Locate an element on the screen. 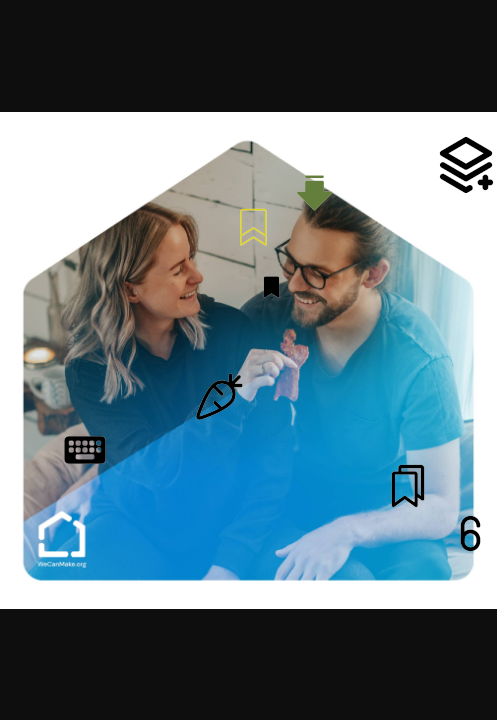  open the on-screen keyboard is located at coordinates (85, 450).